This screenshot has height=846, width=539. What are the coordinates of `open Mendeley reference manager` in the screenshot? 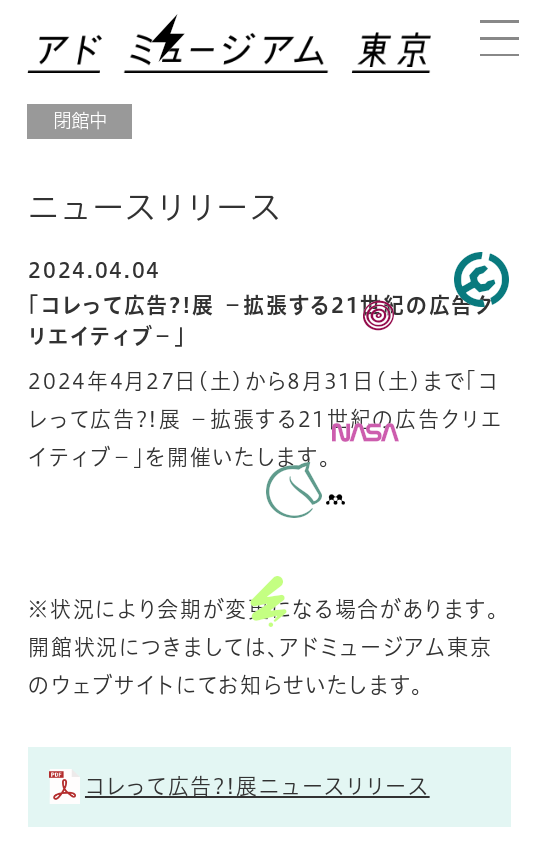 It's located at (335, 499).